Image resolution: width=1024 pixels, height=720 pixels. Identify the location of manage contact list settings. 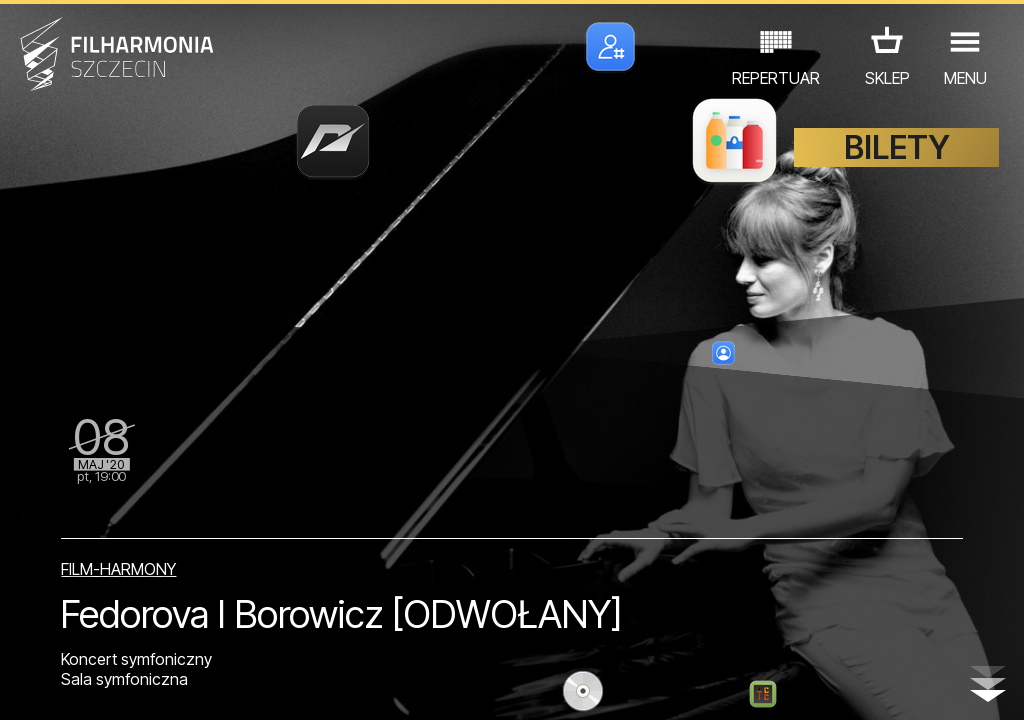
(723, 353).